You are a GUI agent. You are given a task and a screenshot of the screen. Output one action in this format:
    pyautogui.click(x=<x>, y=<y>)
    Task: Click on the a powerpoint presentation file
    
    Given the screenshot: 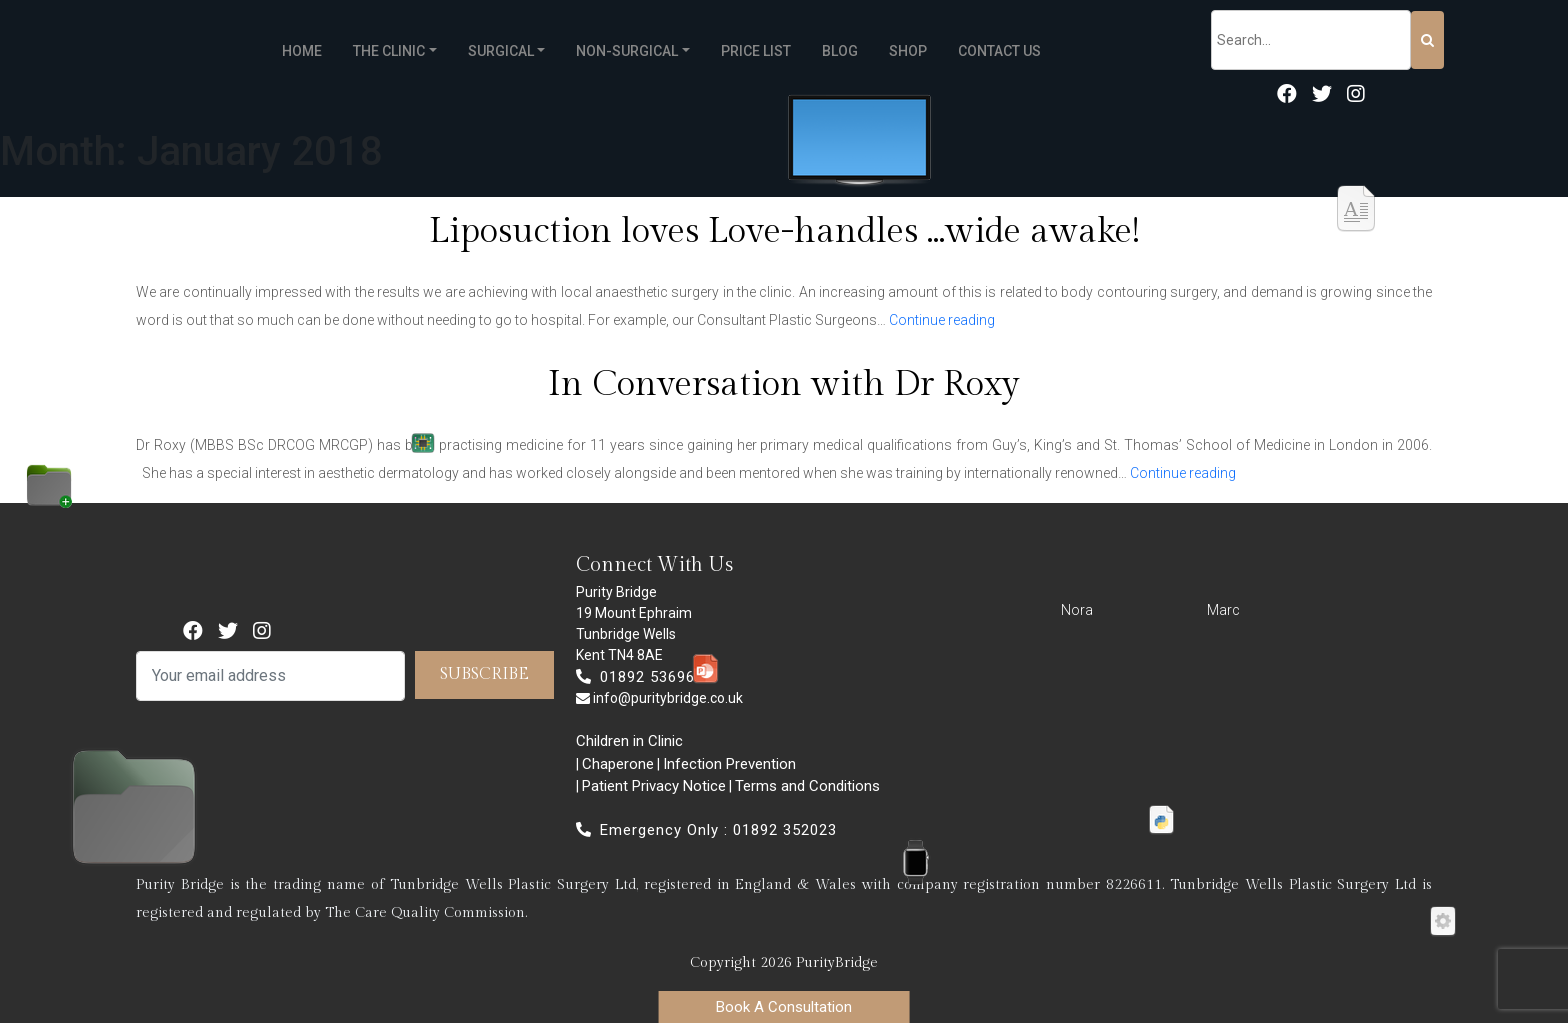 What is the action you would take?
    pyautogui.click(x=705, y=668)
    